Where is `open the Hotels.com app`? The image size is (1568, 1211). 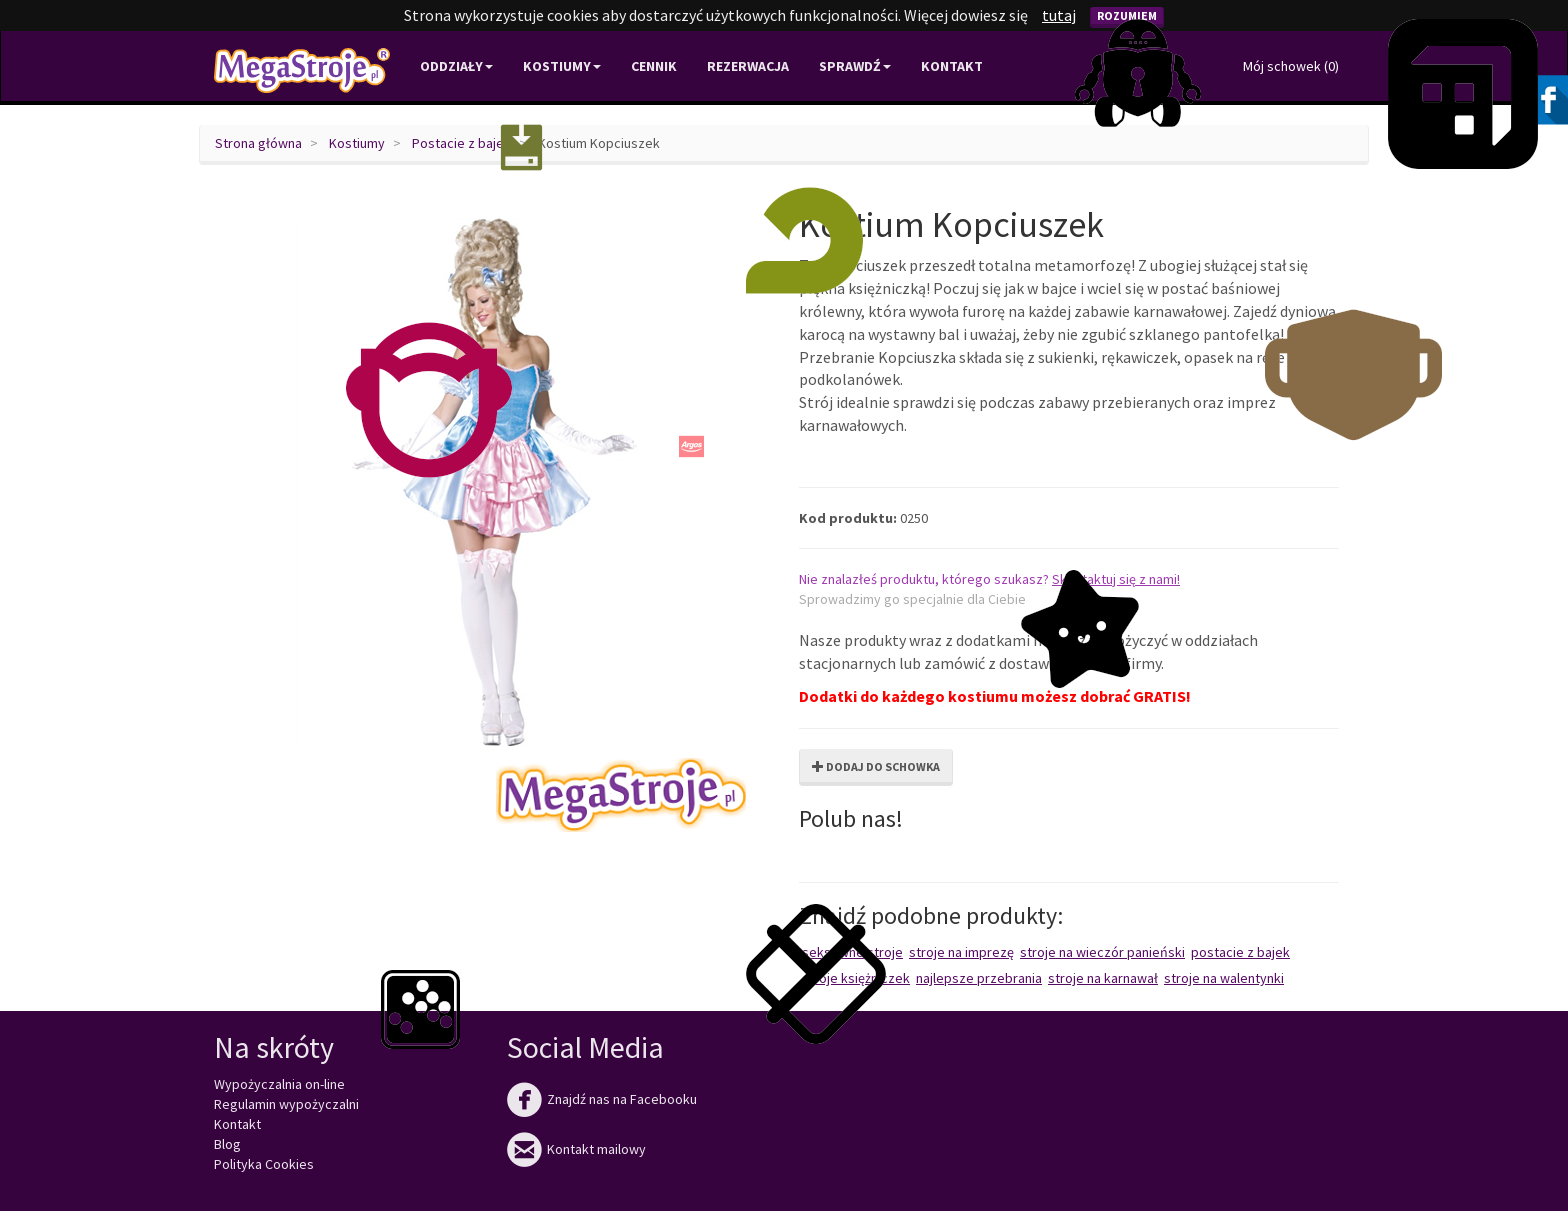 open the Hotels.com app is located at coordinates (1463, 94).